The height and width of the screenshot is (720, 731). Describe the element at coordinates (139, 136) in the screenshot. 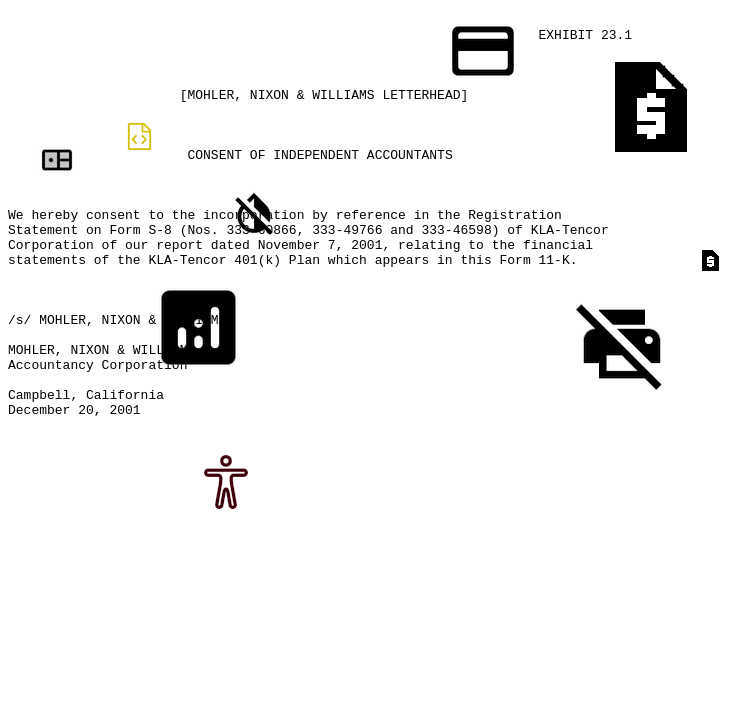

I see `view or access code gists` at that location.